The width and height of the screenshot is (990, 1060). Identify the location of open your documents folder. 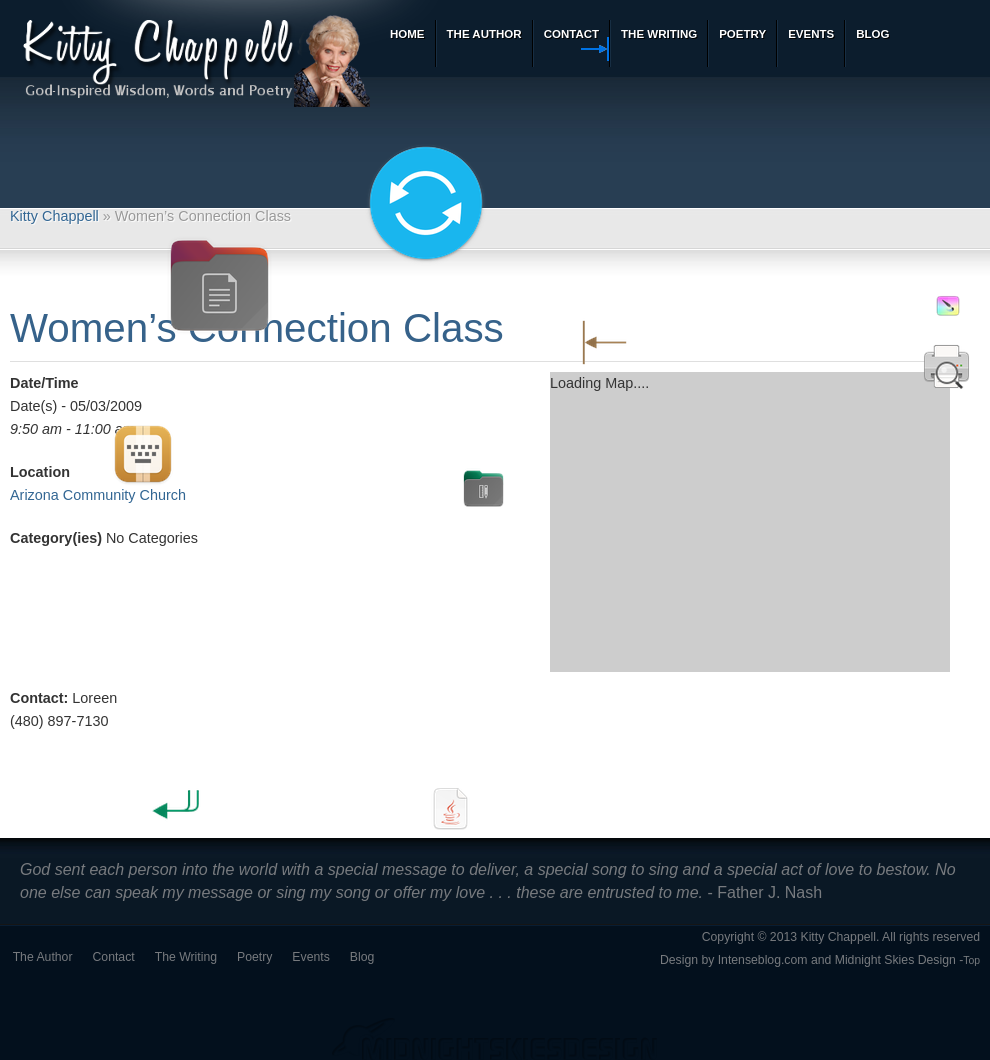
(219, 285).